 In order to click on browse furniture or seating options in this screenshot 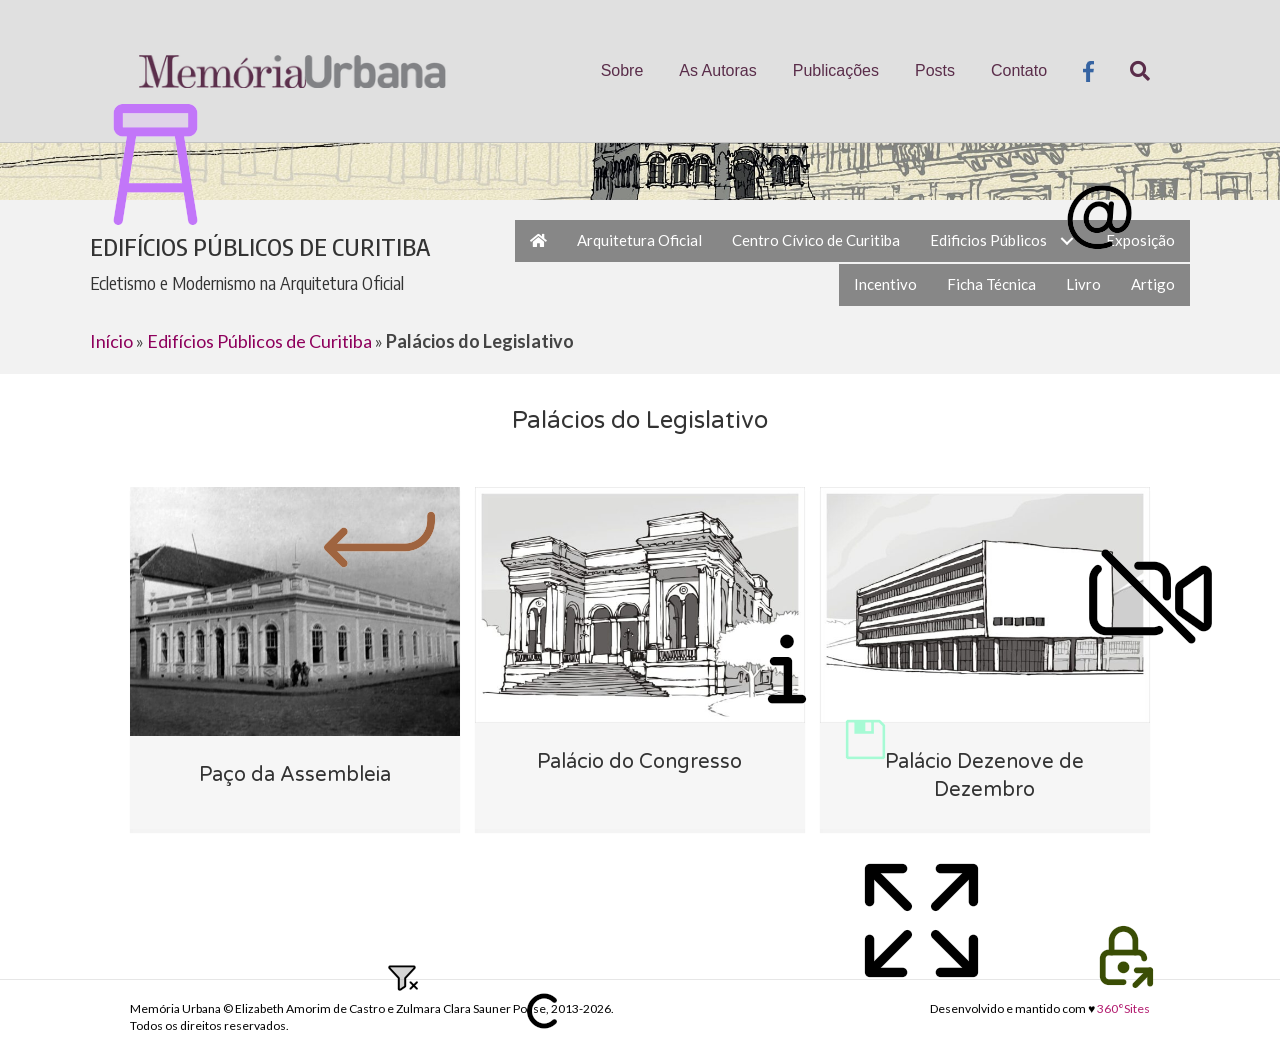, I will do `click(155, 164)`.